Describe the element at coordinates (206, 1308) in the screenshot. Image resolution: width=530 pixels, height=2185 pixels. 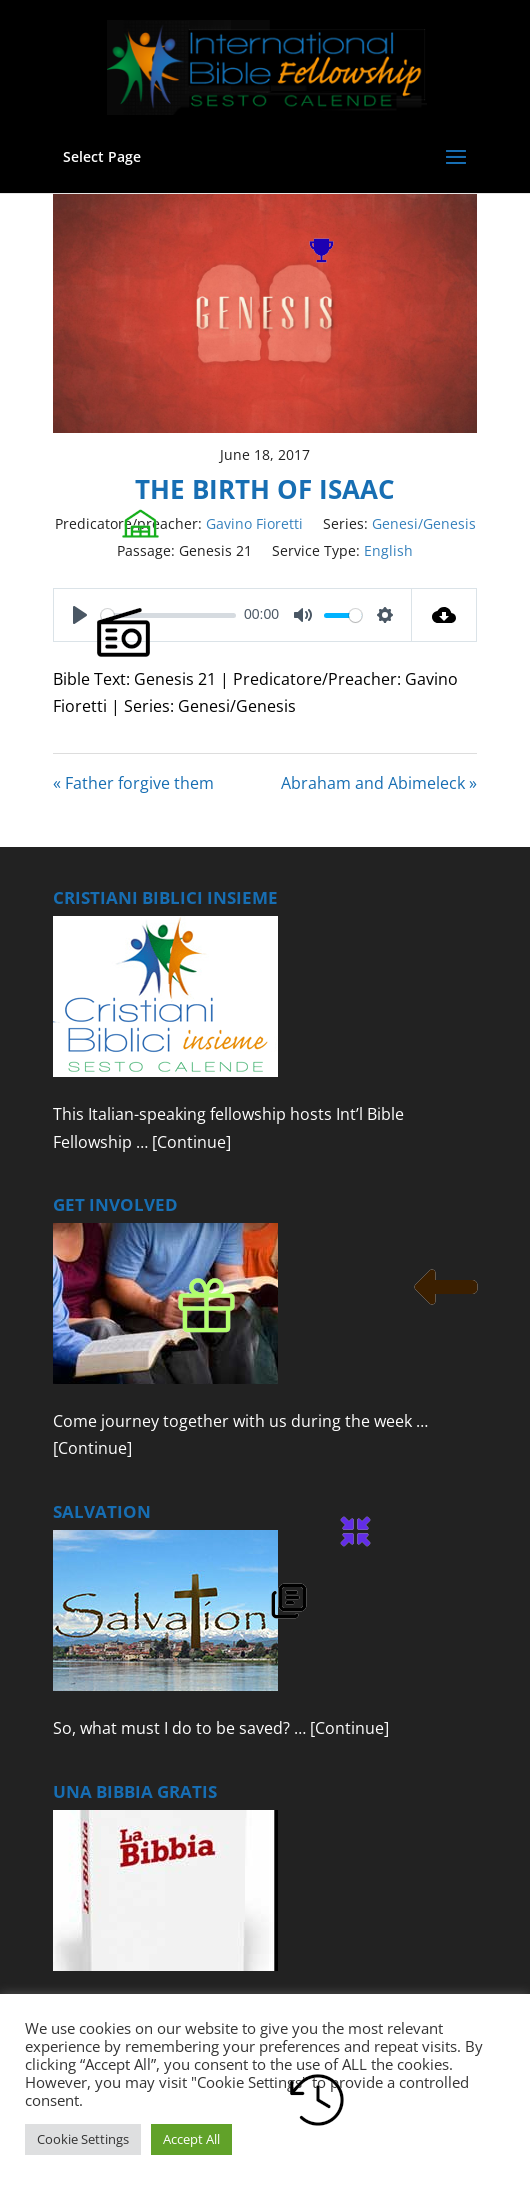
I see `view or redeem a gift` at that location.